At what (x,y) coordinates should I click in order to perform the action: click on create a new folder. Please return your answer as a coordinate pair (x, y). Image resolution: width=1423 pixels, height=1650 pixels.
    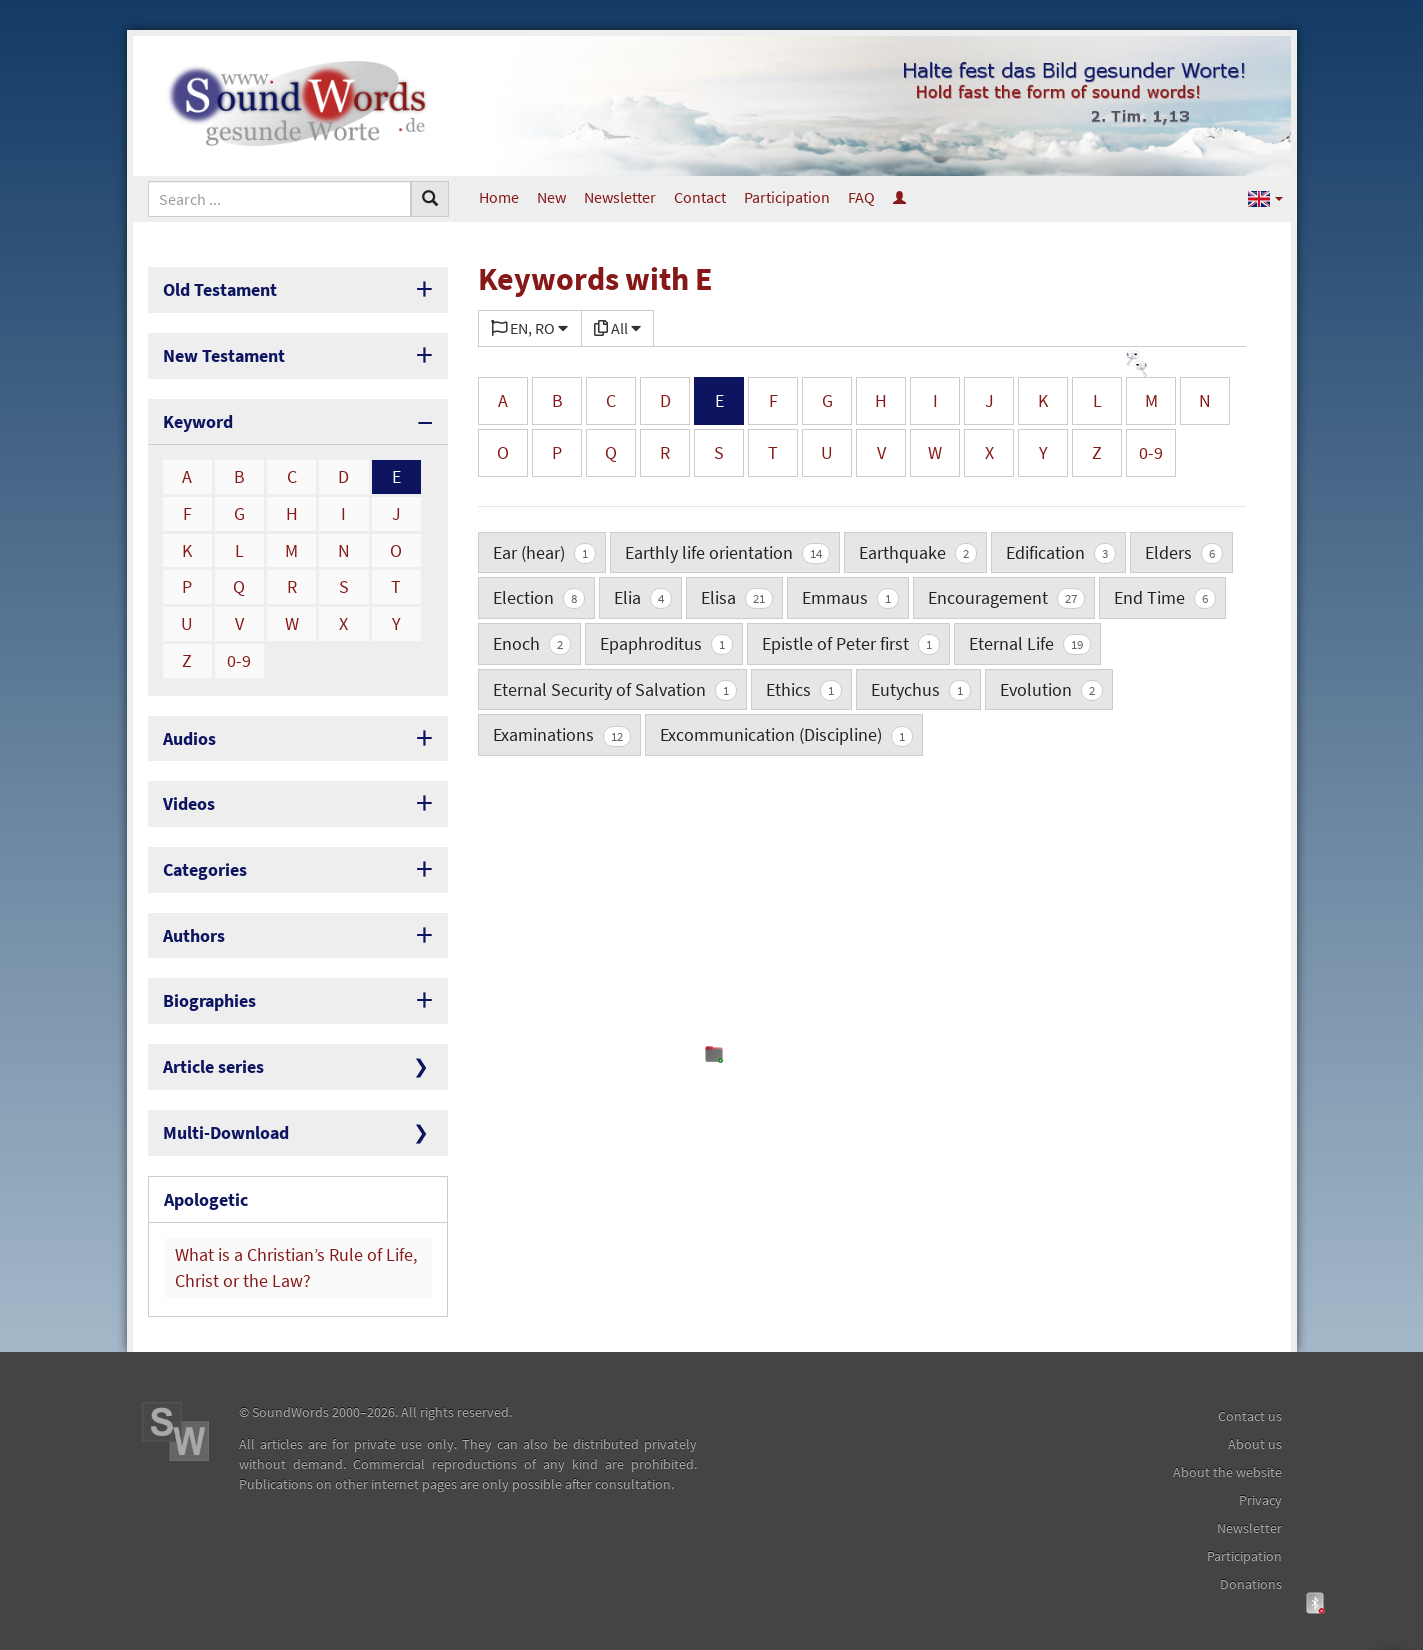
    Looking at the image, I should click on (714, 1054).